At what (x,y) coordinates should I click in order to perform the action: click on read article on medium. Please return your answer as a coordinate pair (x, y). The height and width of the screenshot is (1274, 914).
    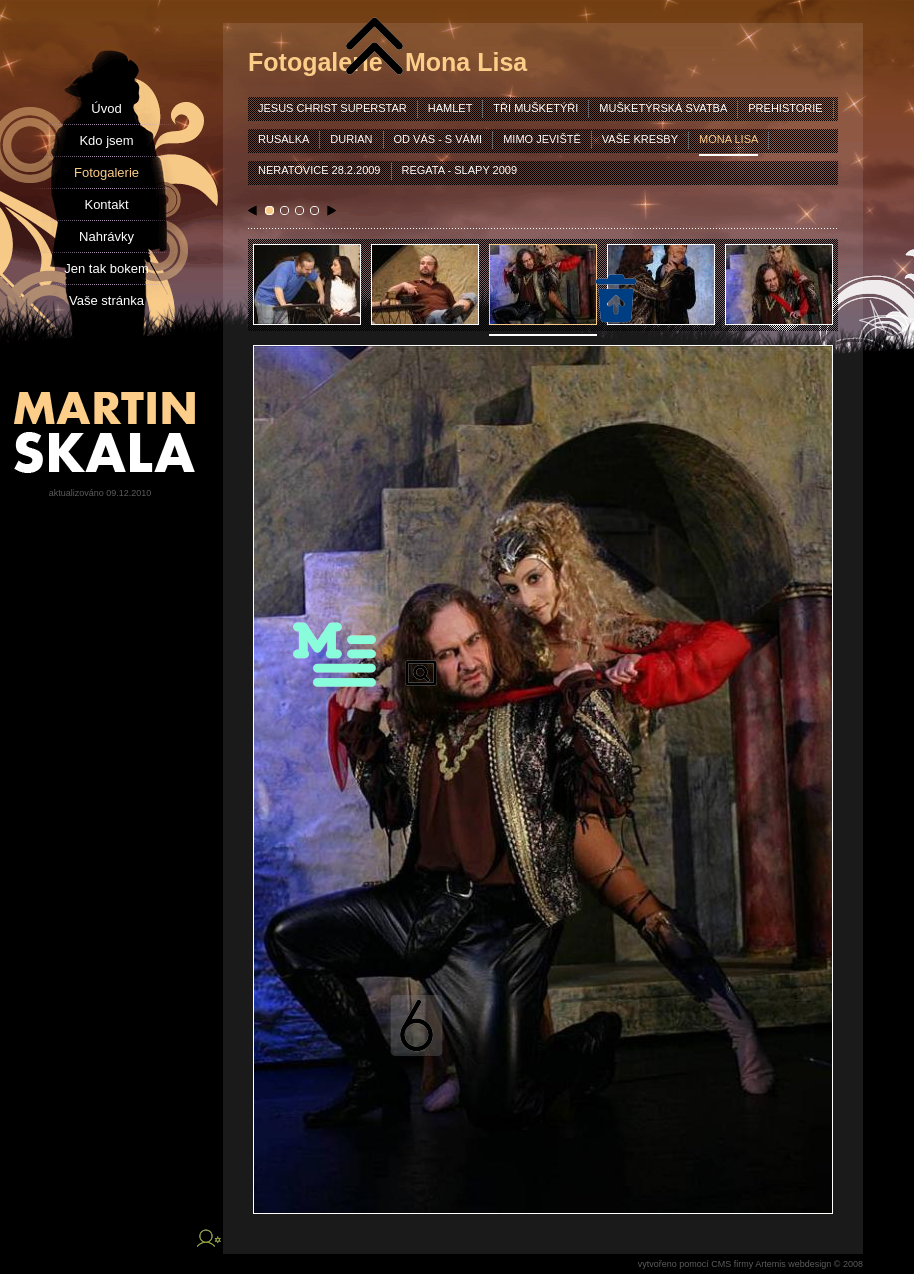
    Looking at the image, I should click on (334, 652).